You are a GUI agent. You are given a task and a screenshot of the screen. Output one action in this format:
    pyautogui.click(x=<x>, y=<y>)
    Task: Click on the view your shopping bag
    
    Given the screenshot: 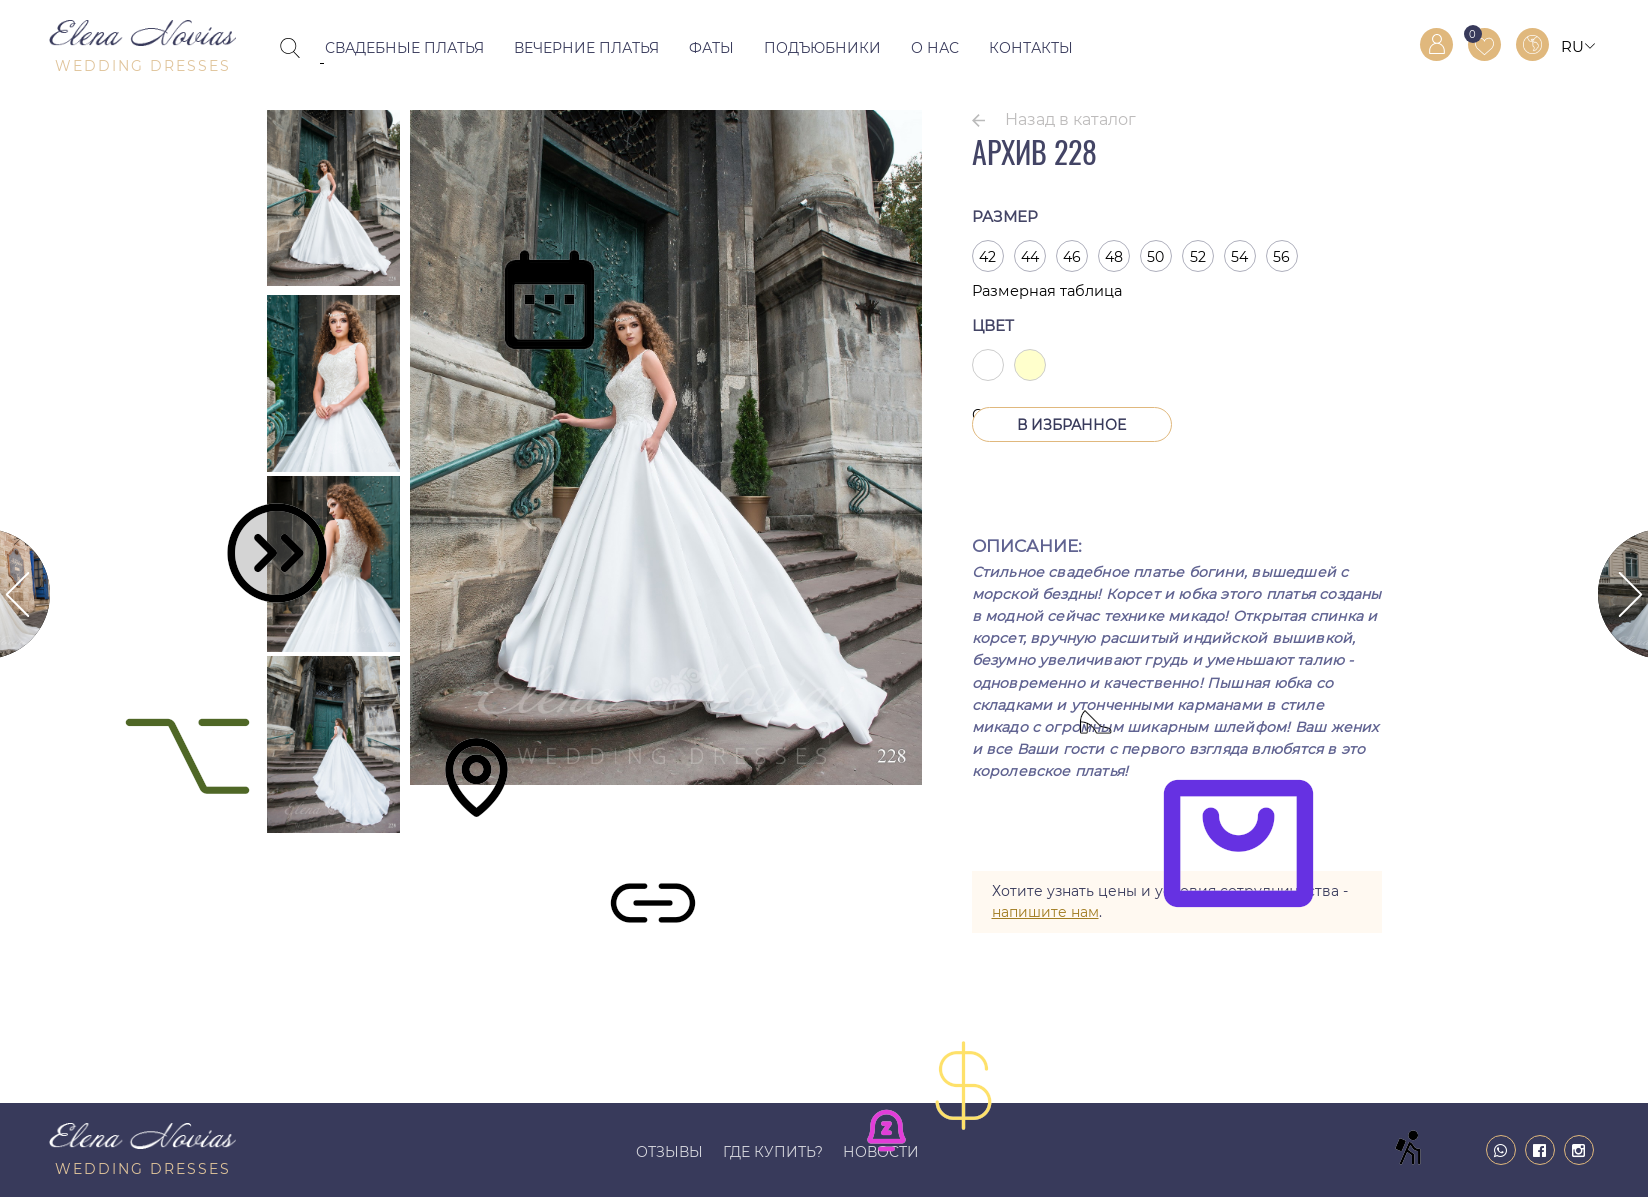 What is the action you would take?
    pyautogui.click(x=1238, y=843)
    